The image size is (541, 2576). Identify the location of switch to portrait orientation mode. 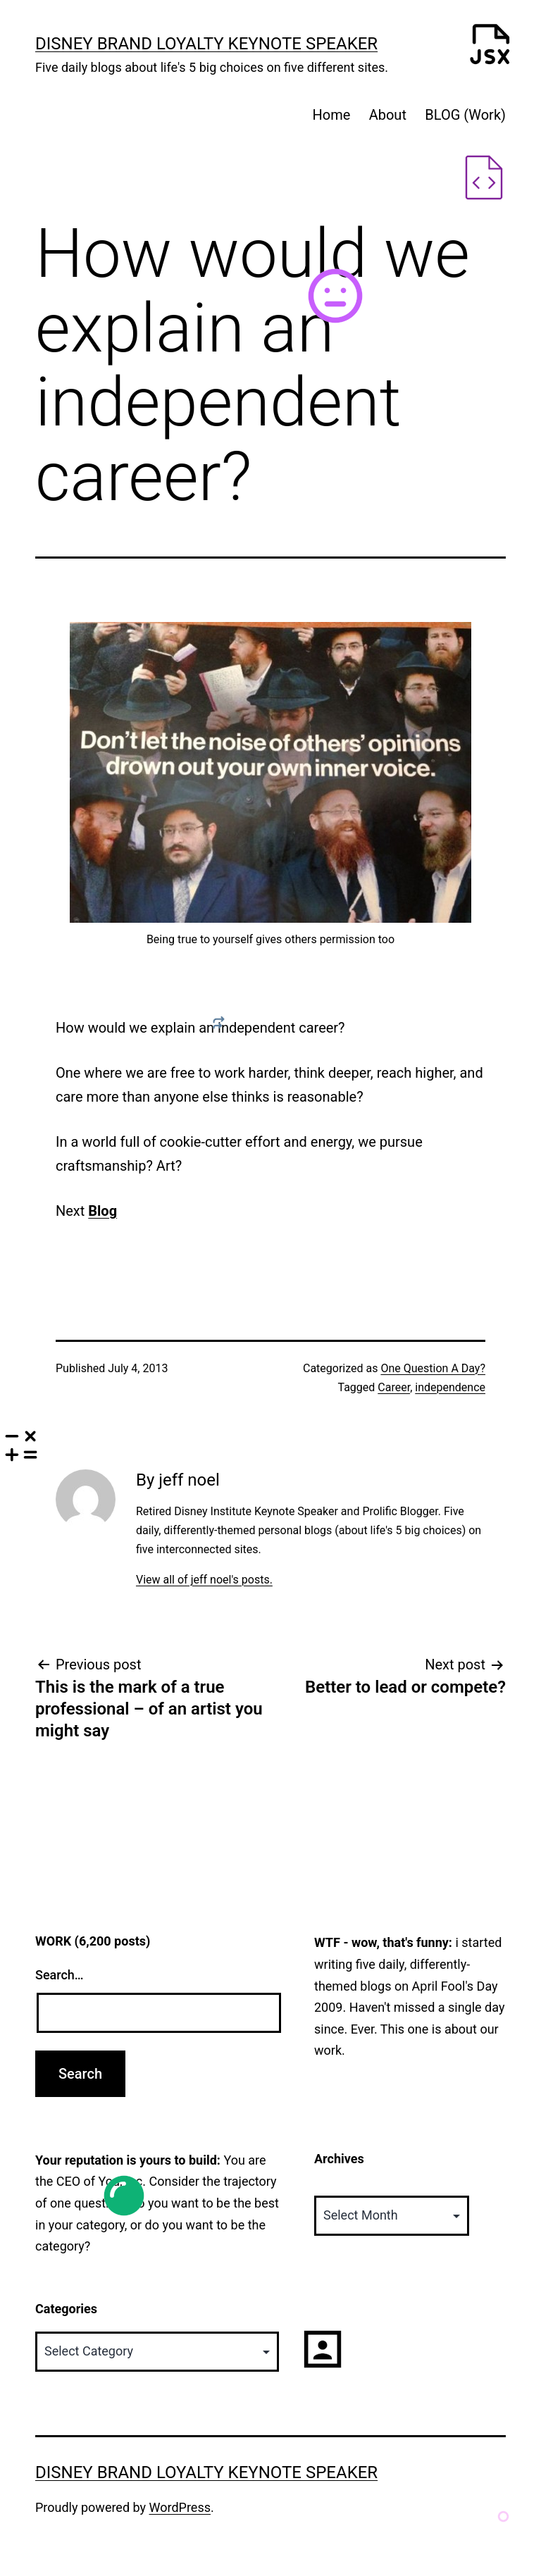
(323, 2349).